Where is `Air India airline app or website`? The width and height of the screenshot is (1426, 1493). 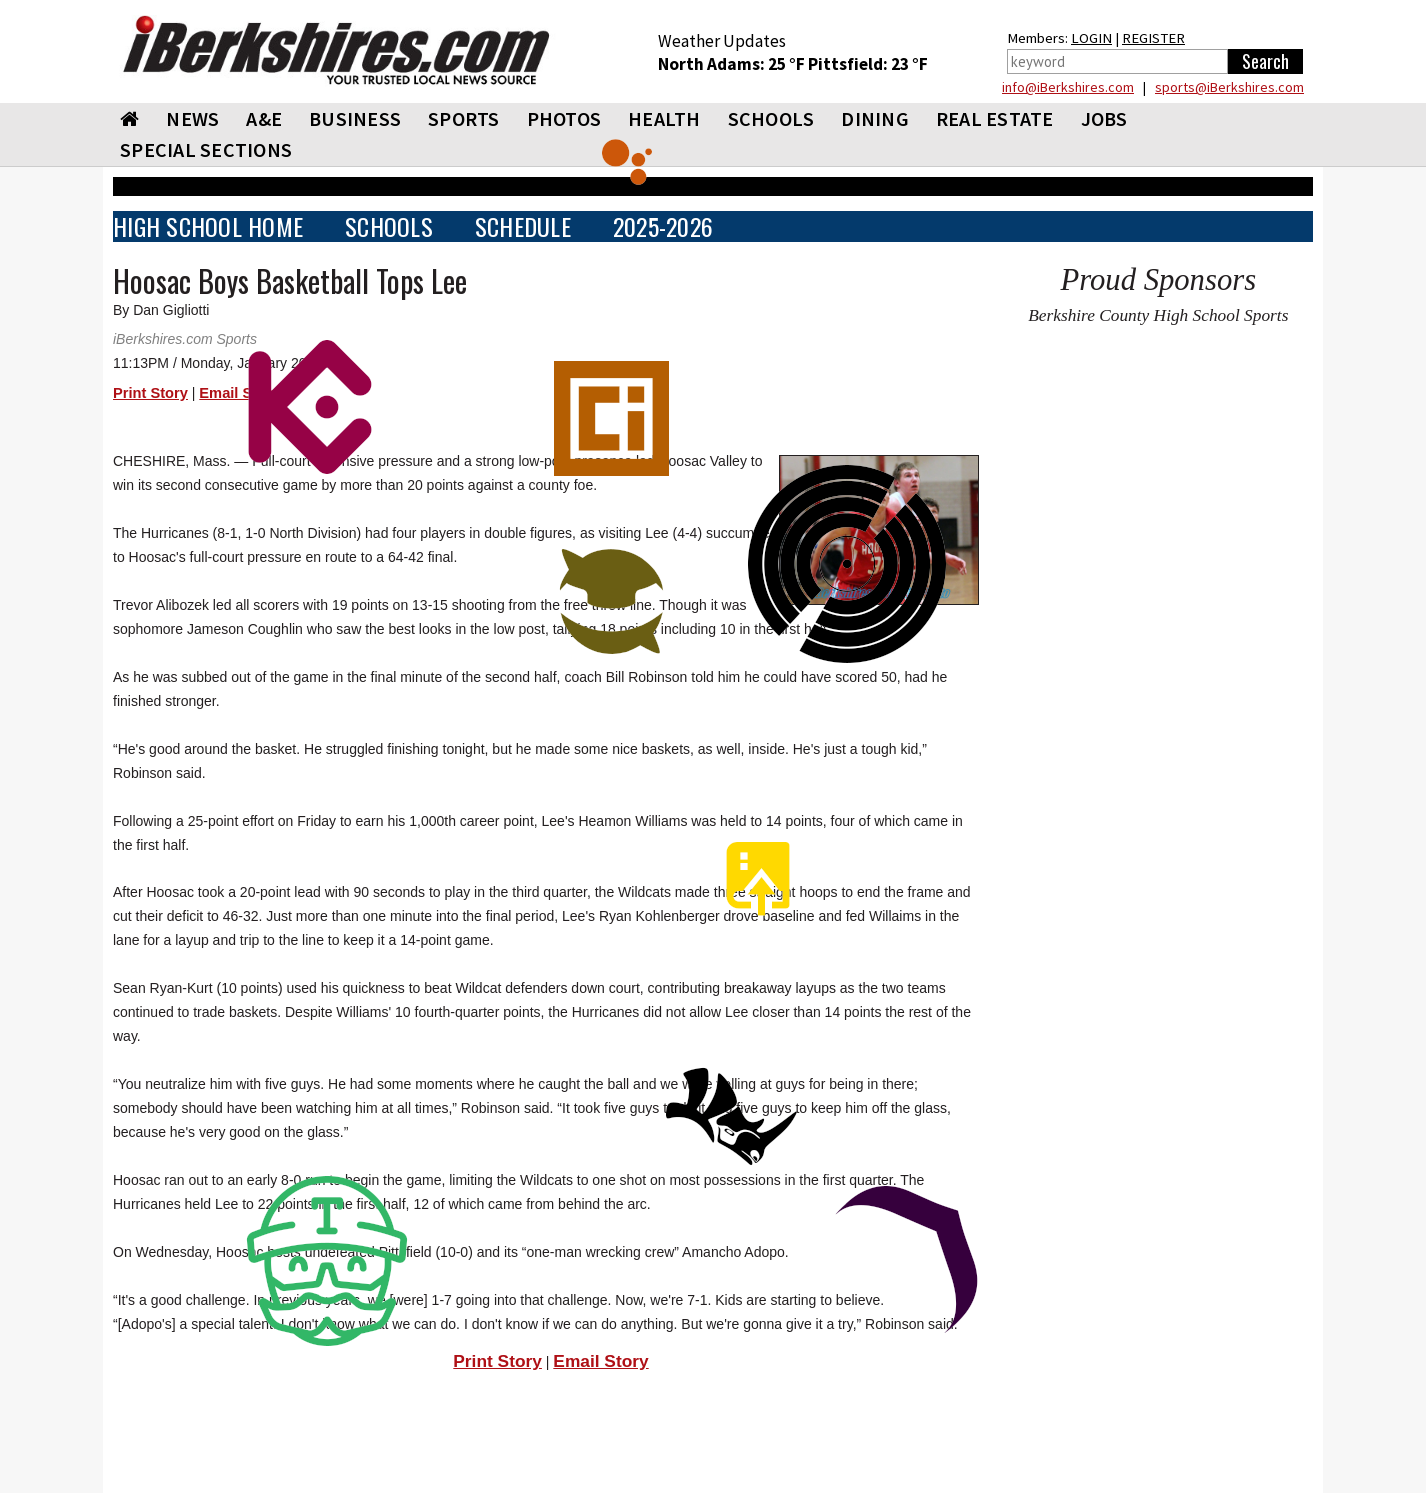 Air India airline app or website is located at coordinates (906, 1259).